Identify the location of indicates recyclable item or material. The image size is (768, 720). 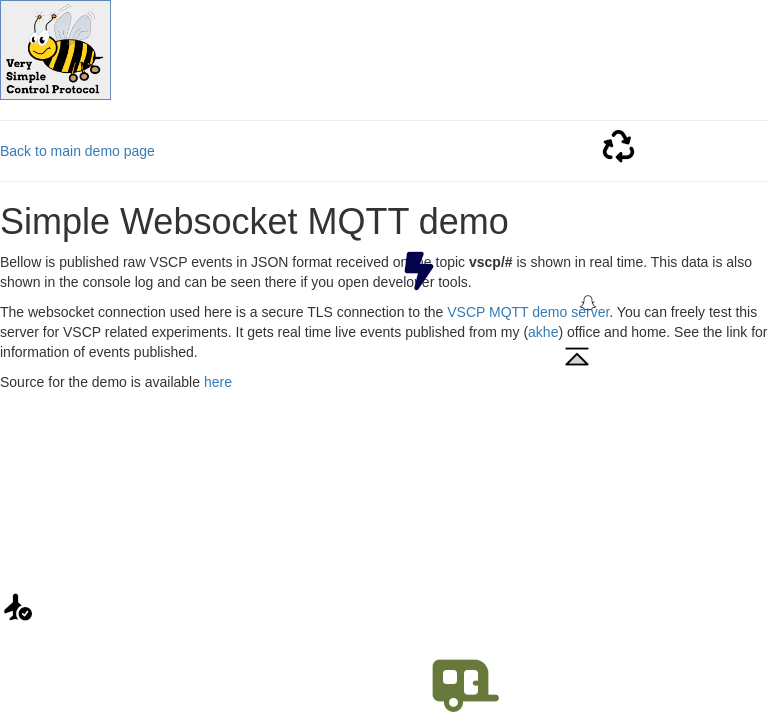
(618, 145).